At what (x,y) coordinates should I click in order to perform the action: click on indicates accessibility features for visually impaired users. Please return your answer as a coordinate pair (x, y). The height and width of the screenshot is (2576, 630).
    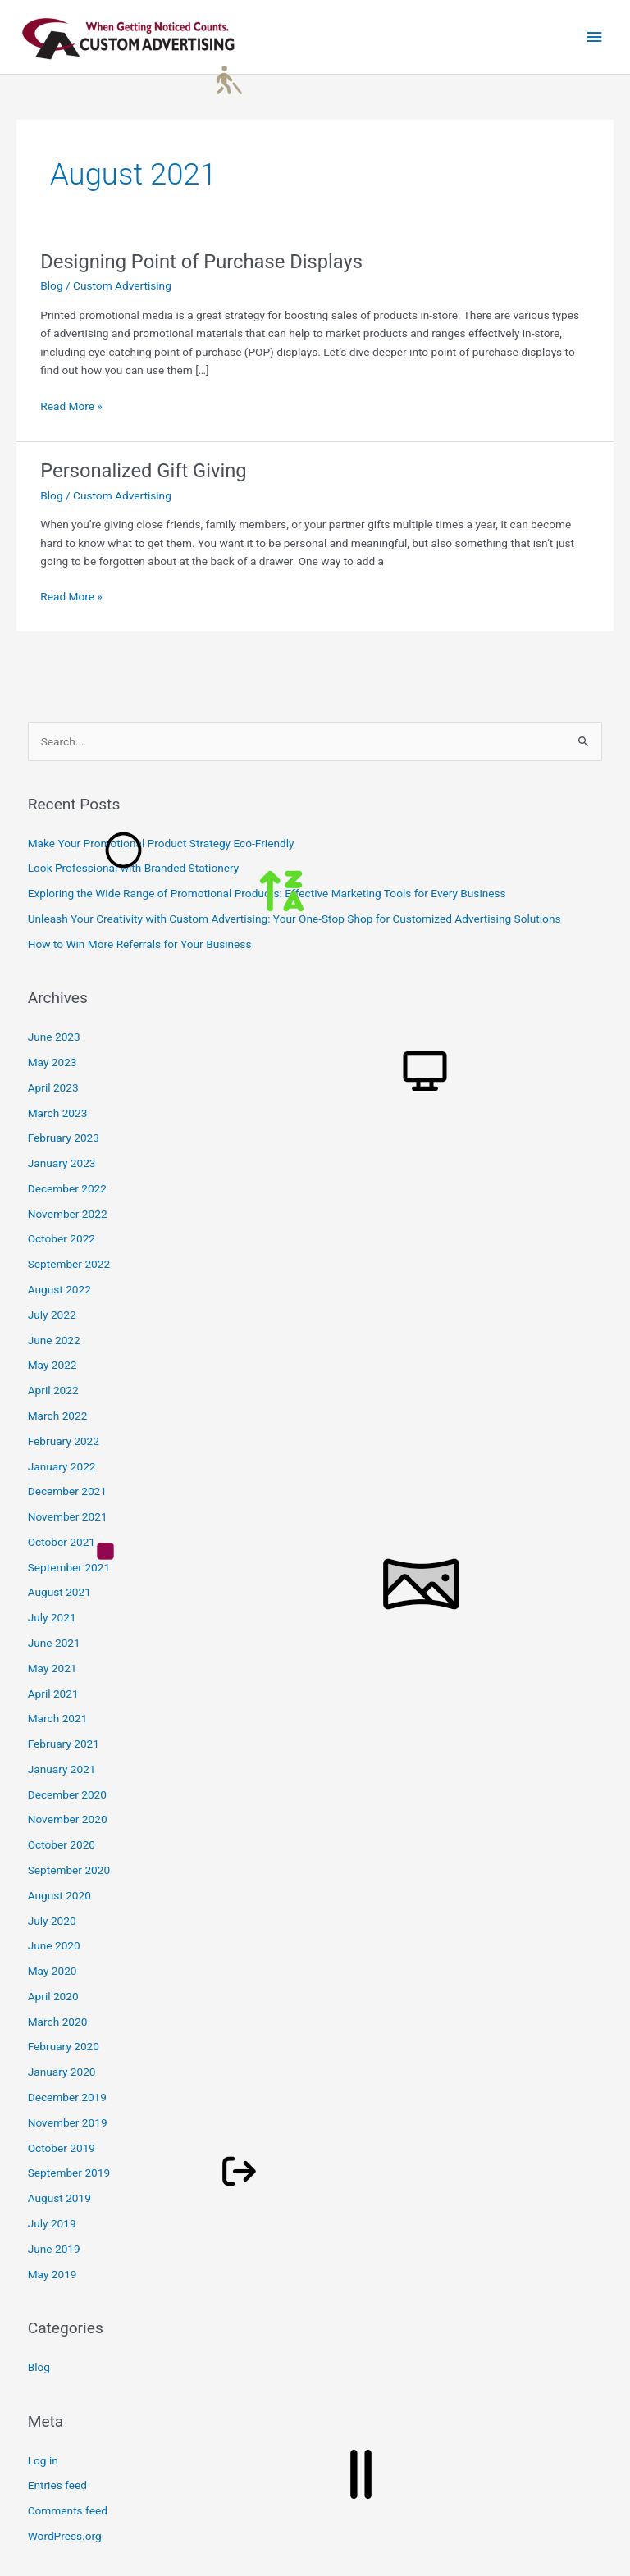
    Looking at the image, I should click on (227, 80).